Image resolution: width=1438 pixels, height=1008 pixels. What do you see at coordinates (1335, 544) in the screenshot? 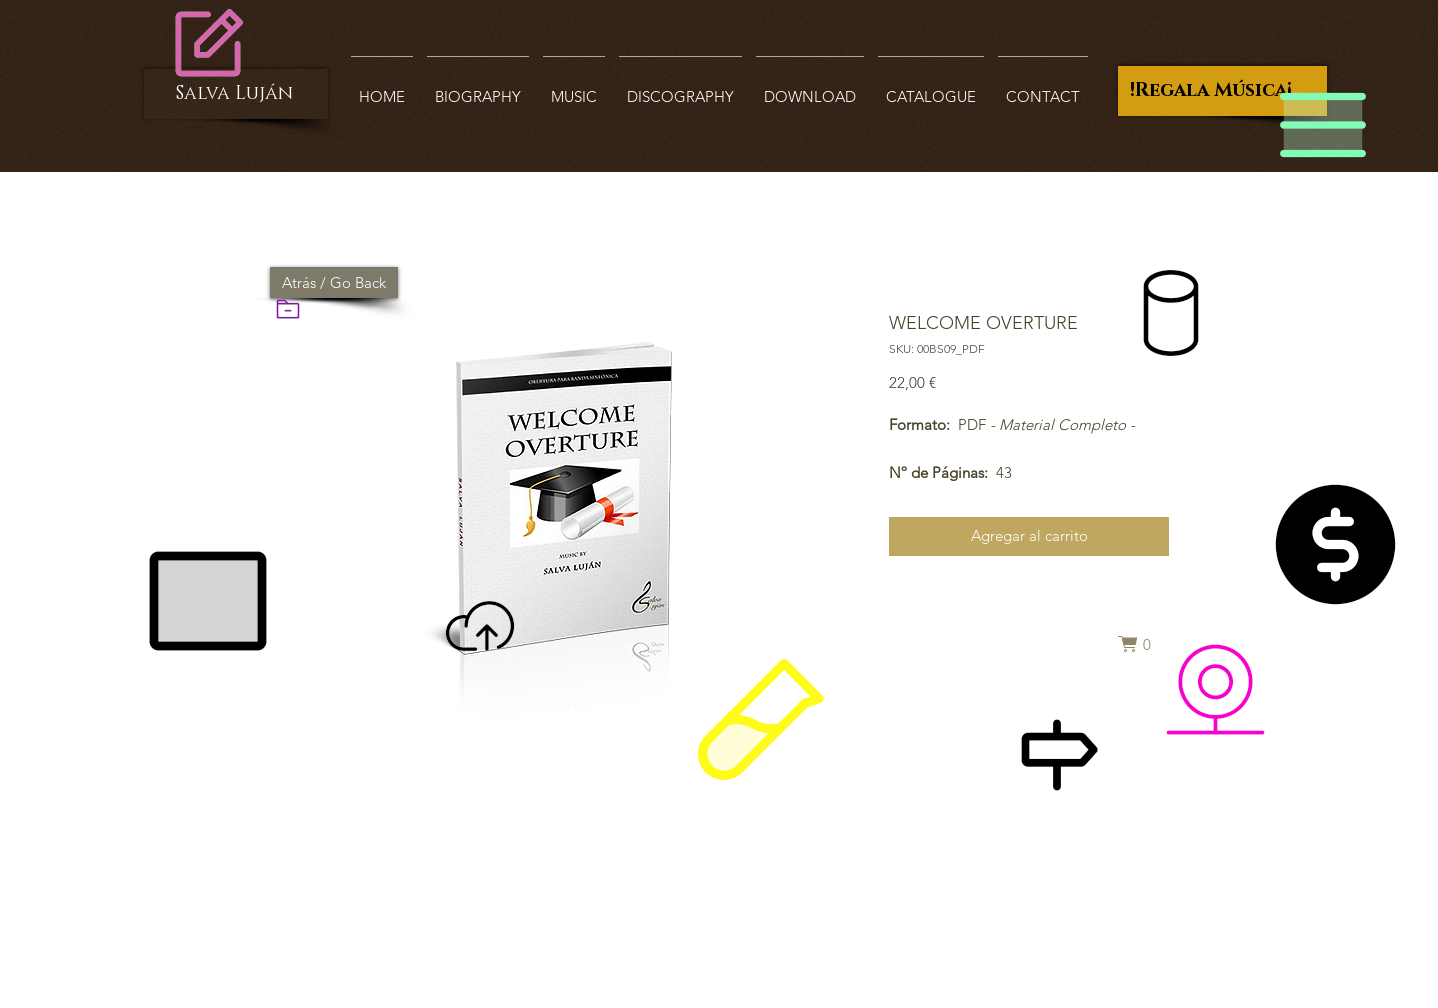
I see `view account balance or financial summary` at bounding box center [1335, 544].